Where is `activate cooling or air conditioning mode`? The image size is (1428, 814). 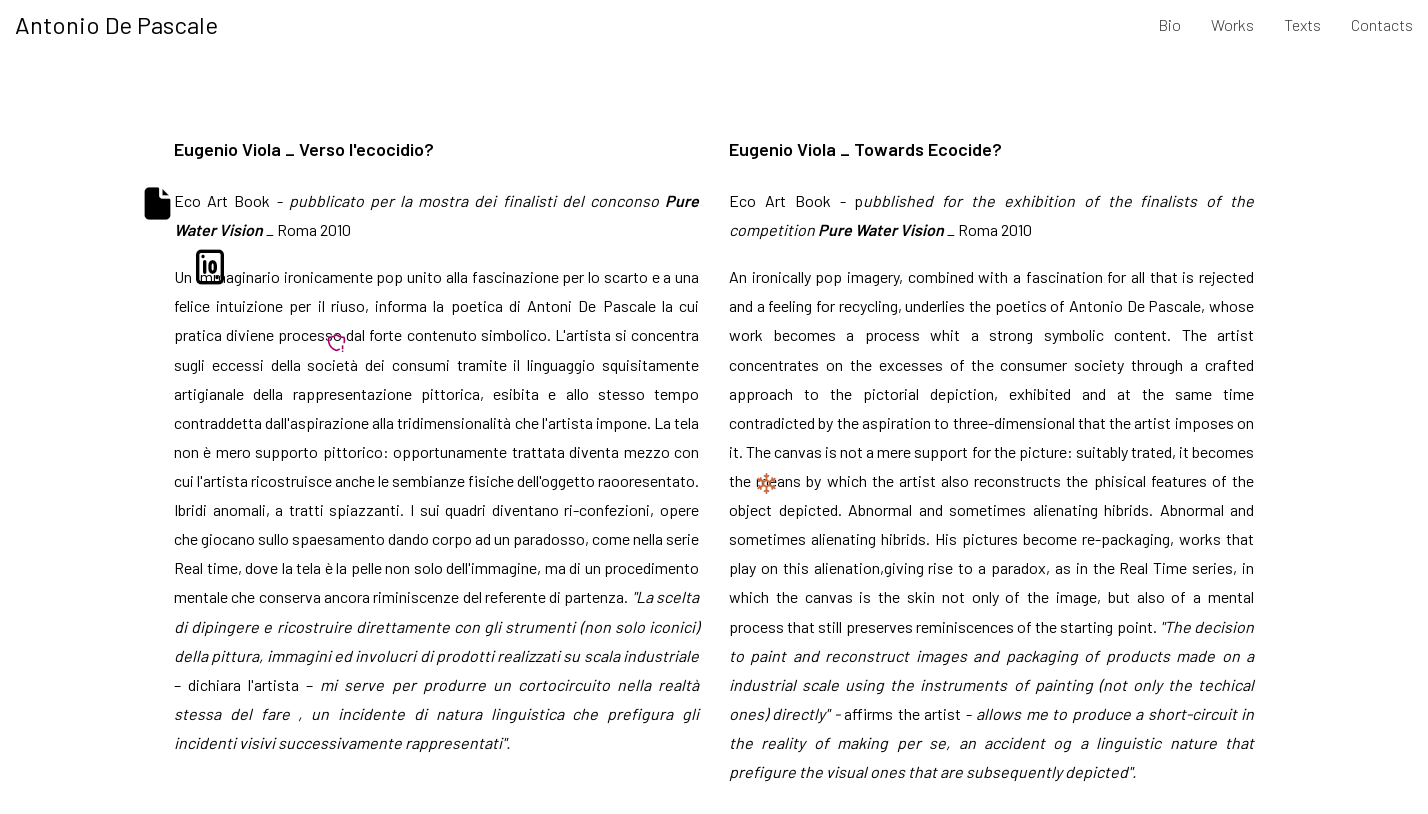 activate cooling or air conditioning mode is located at coordinates (766, 483).